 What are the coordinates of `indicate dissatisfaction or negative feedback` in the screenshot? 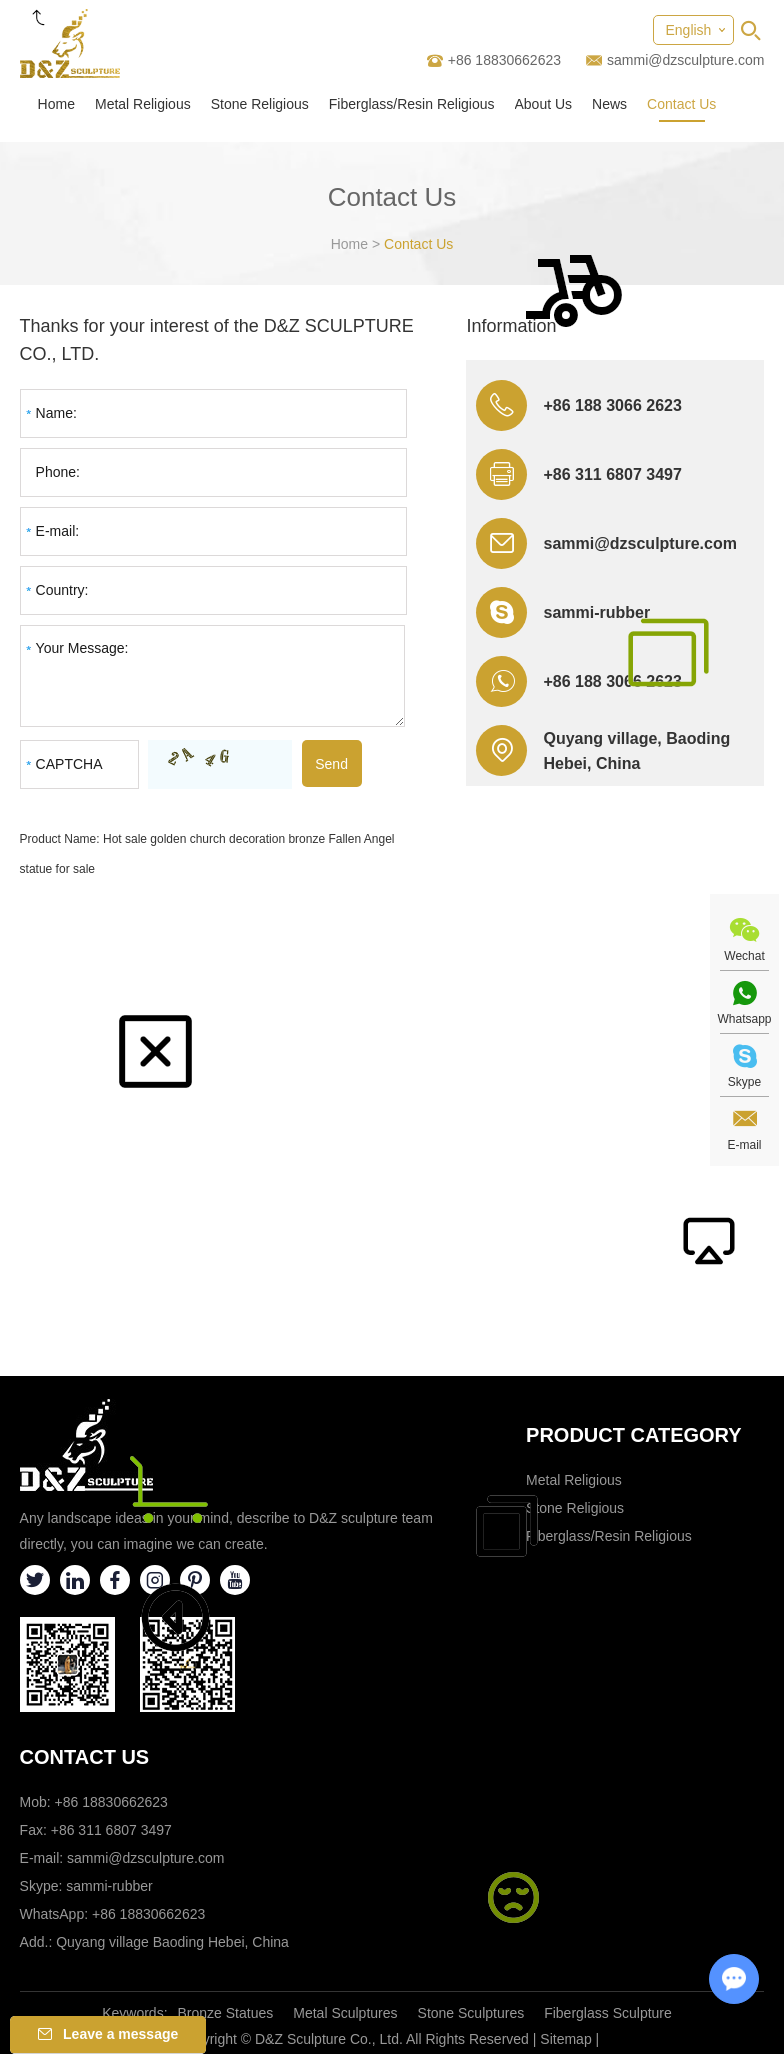 It's located at (513, 1897).